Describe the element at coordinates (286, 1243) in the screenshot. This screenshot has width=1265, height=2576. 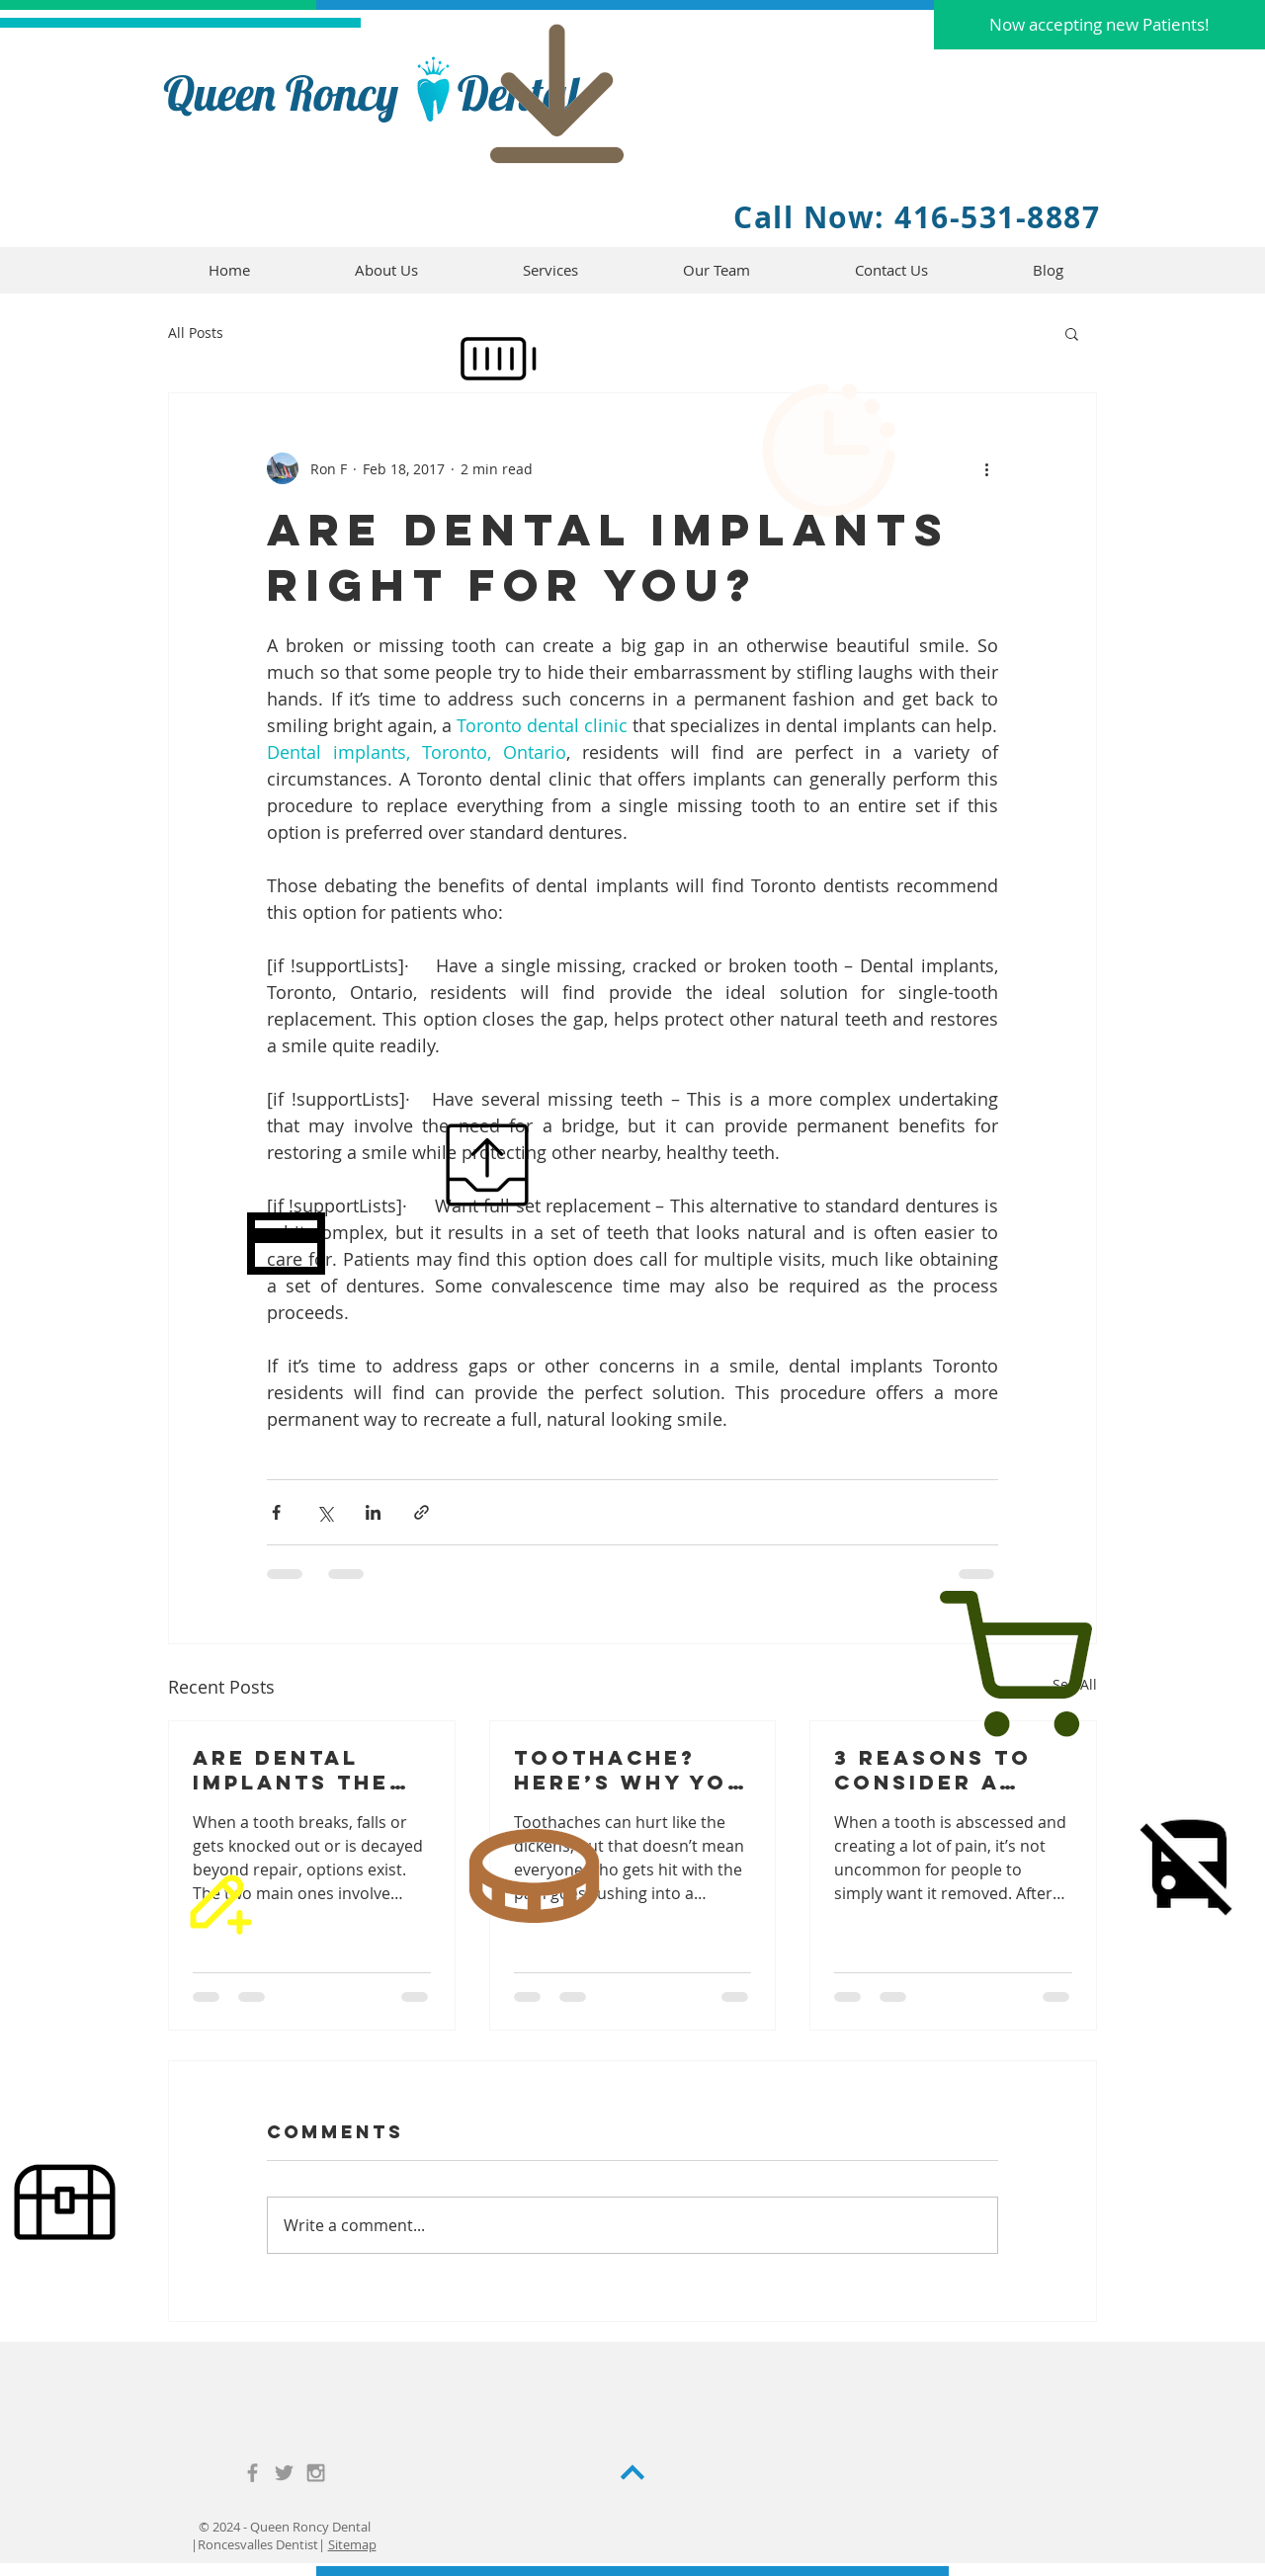
I see `access payment methods` at that location.